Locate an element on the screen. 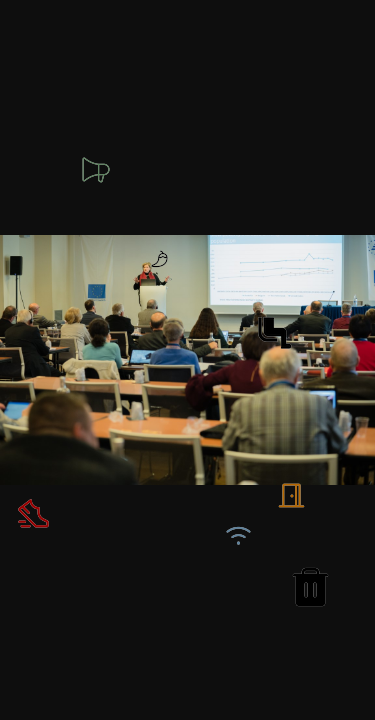 This screenshot has height=720, width=375. indicates moderate wifi signal strength is located at coordinates (238, 531).